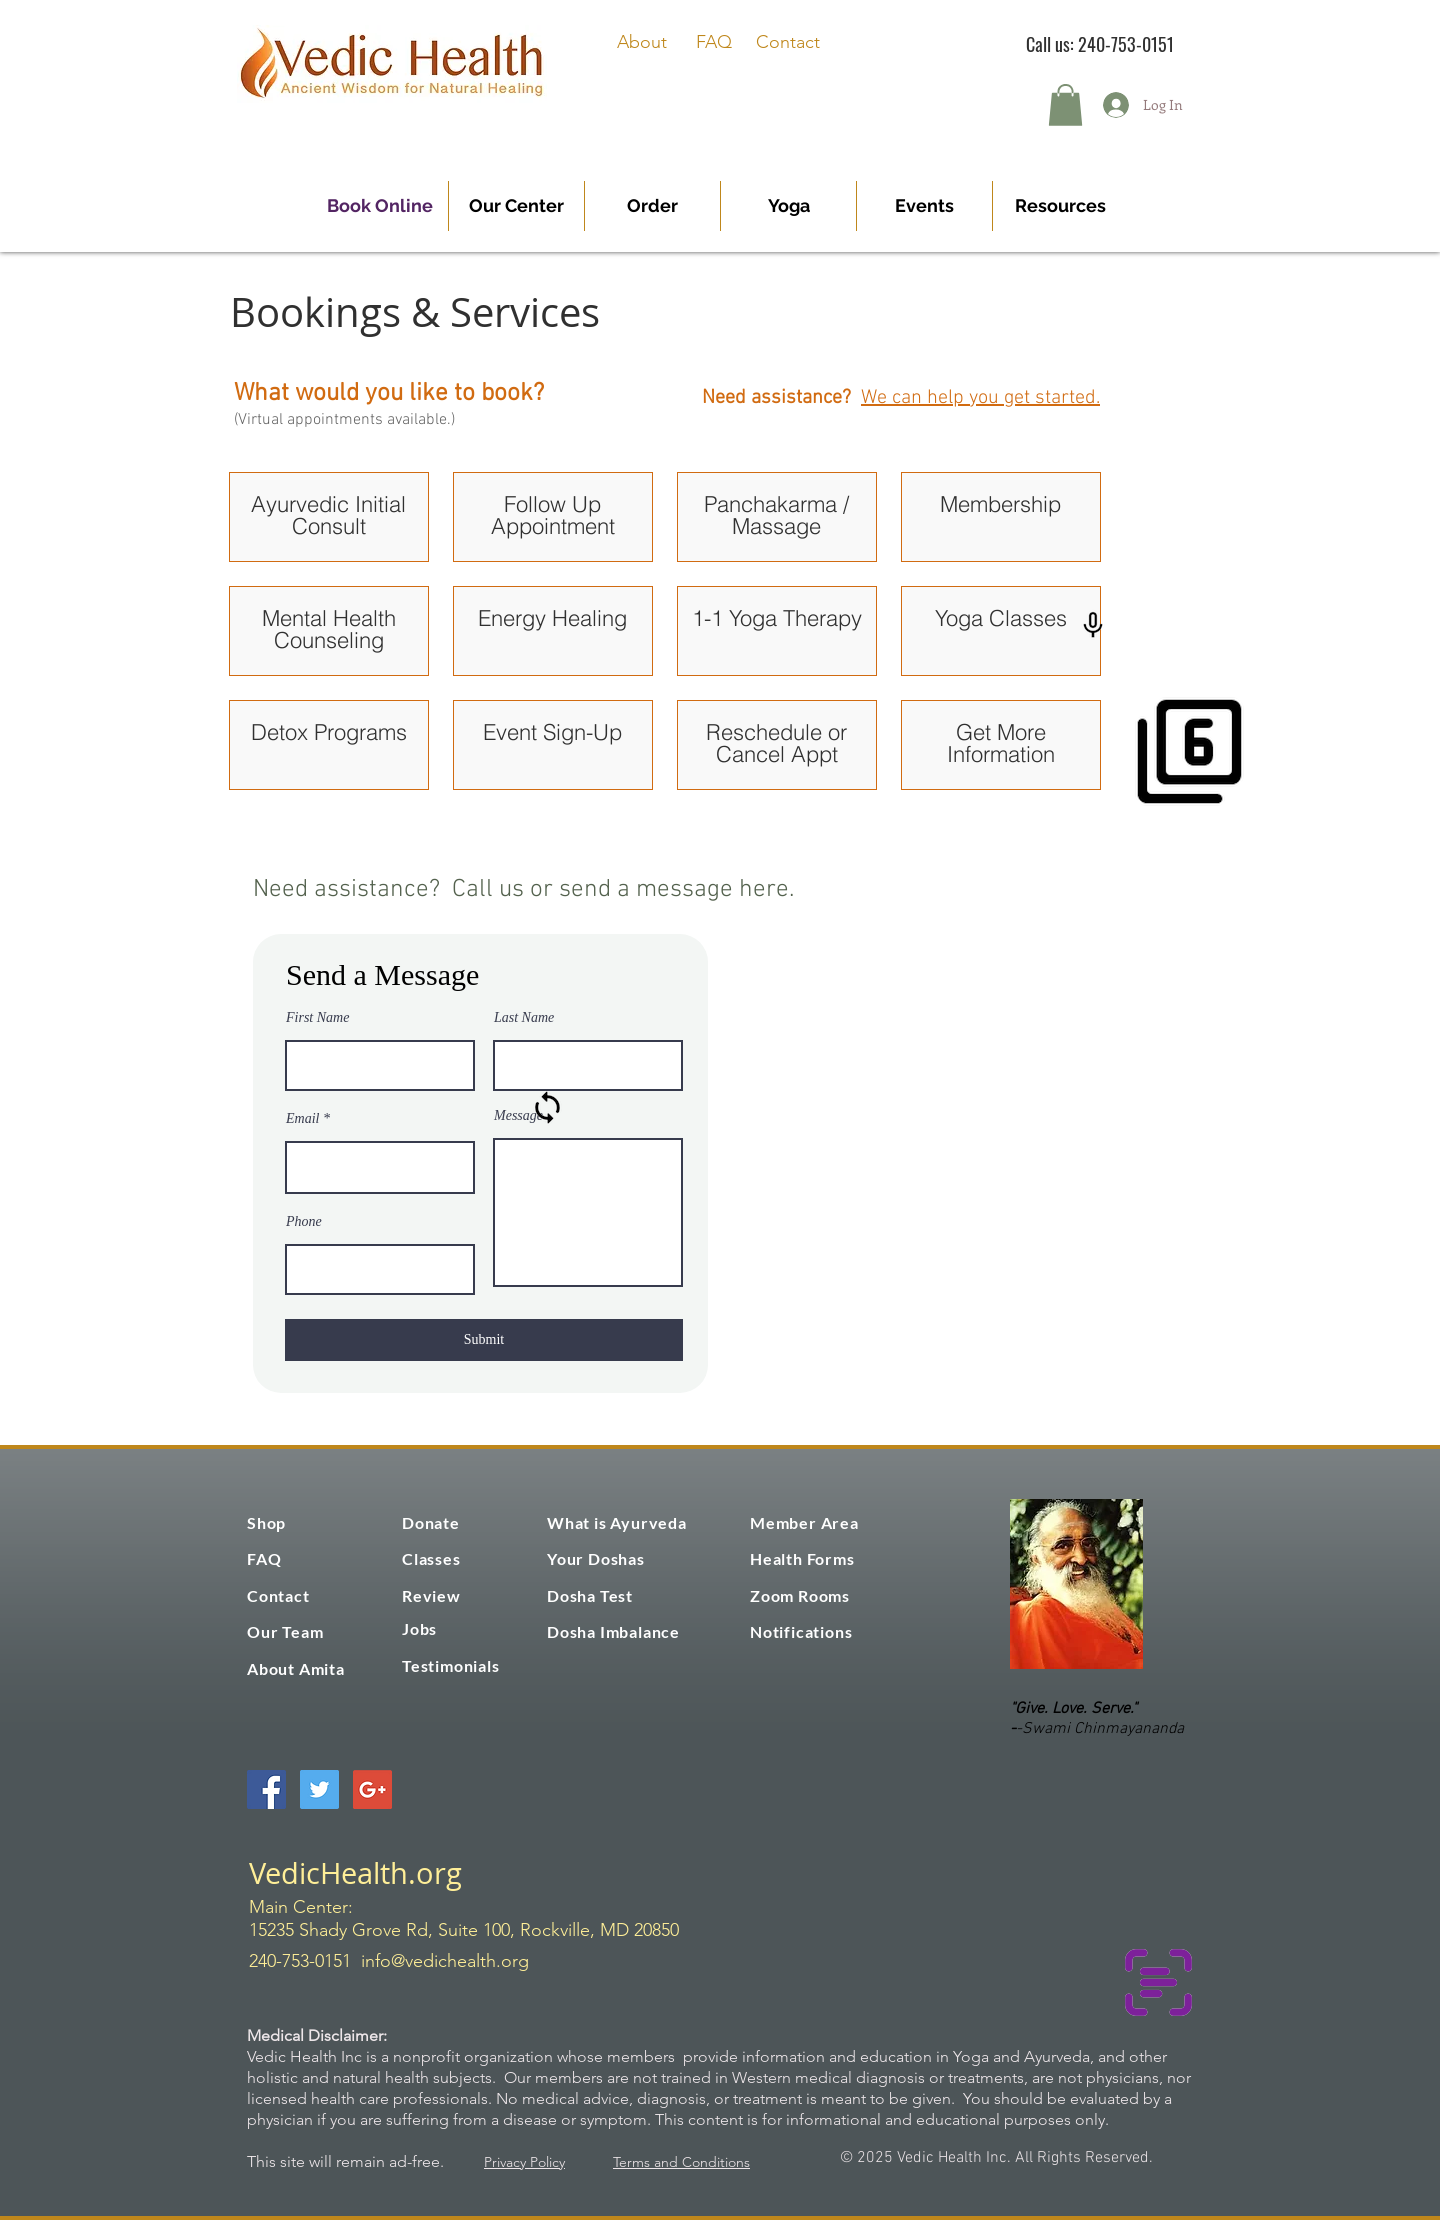  What do you see at coordinates (1093, 624) in the screenshot?
I see `tap to use voice input` at bounding box center [1093, 624].